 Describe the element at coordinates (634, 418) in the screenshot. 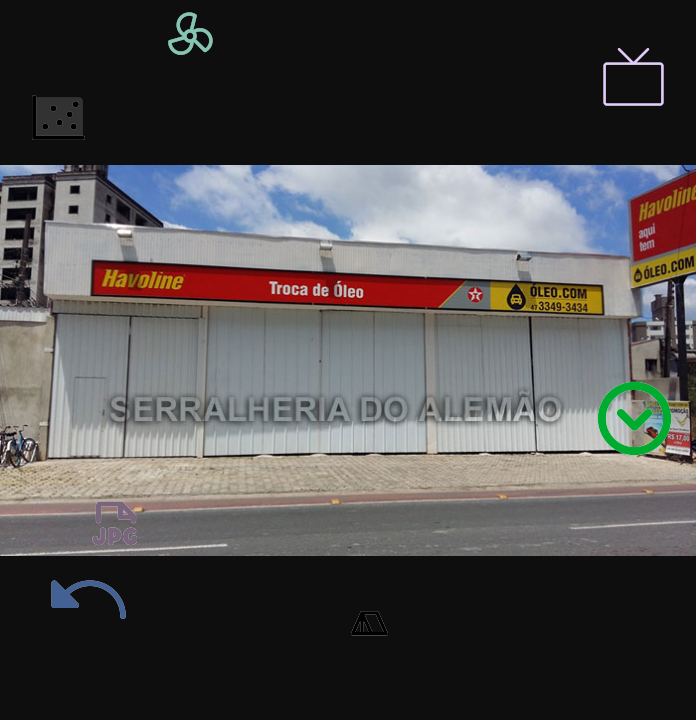

I see `expand dropdown menu or section` at that location.